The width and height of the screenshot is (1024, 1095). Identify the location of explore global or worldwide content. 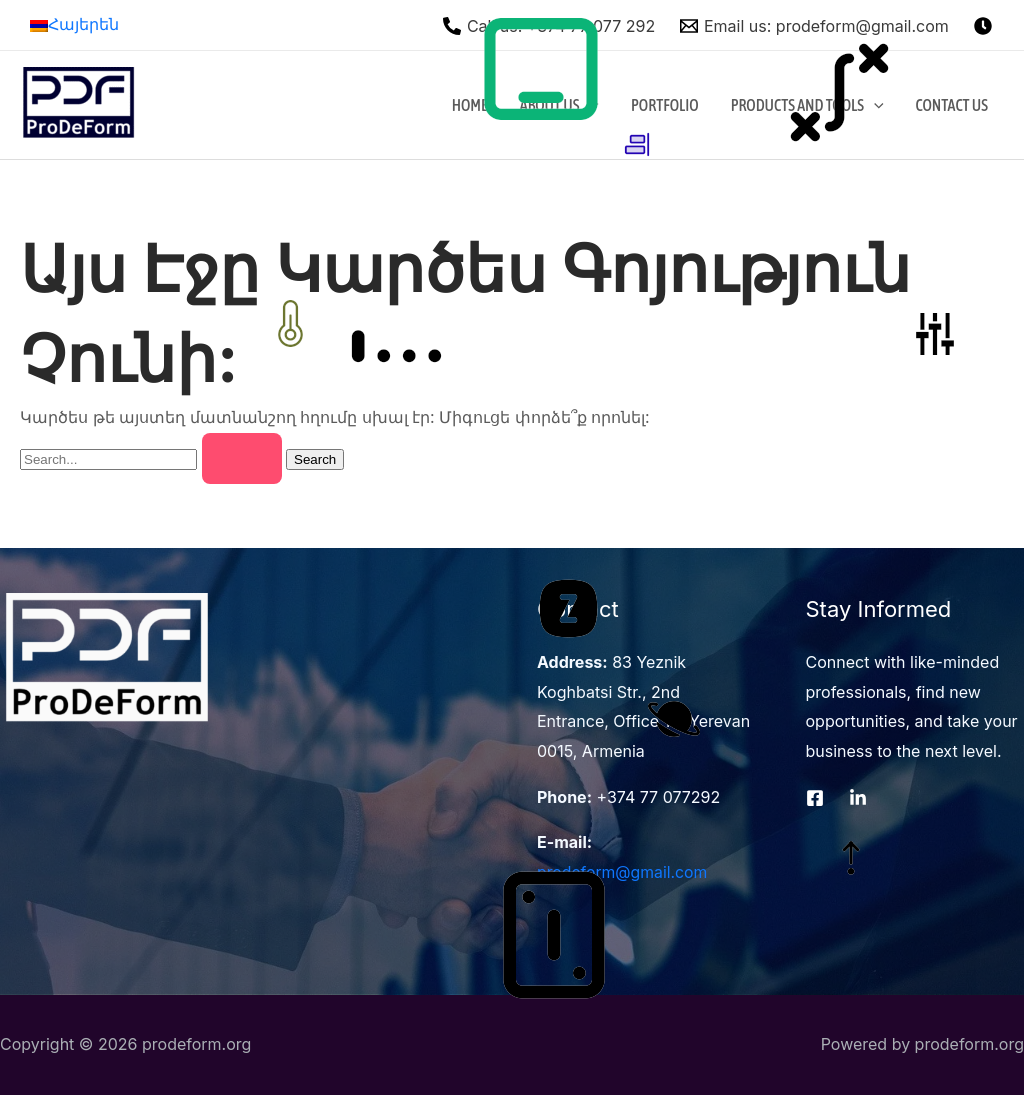
(674, 719).